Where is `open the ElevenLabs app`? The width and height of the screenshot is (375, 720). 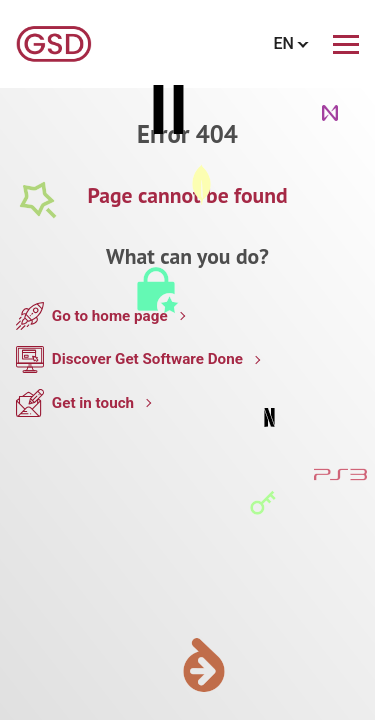 open the ElevenLabs app is located at coordinates (168, 109).